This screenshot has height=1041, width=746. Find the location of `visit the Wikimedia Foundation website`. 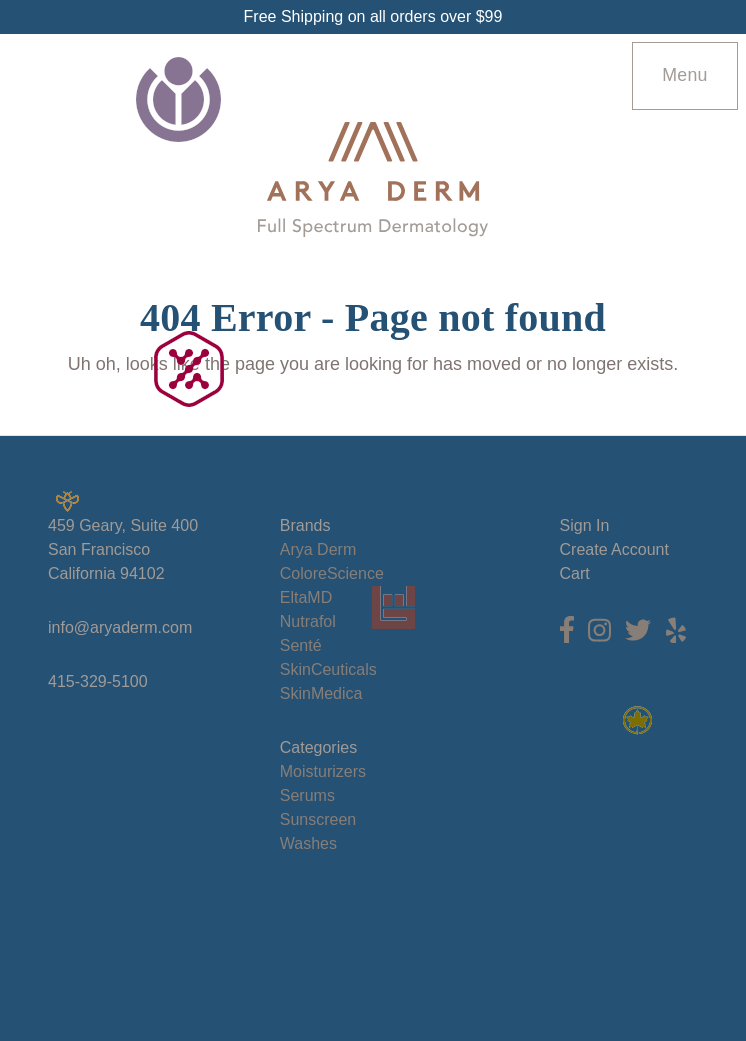

visit the Wikimedia Foundation website is located at coordinates (178, 99).